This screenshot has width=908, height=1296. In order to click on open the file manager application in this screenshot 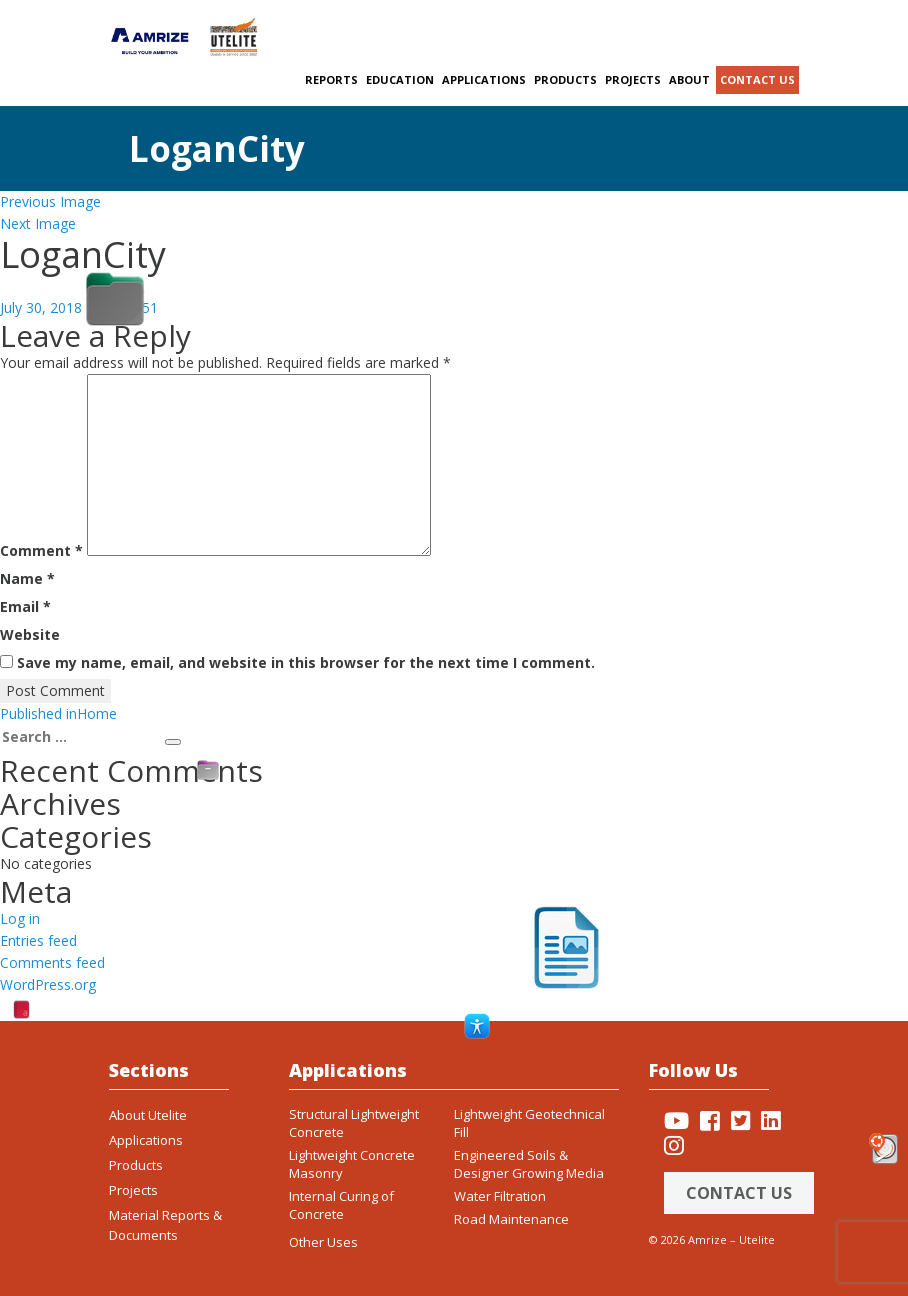, I will do `click(208, 770)`.